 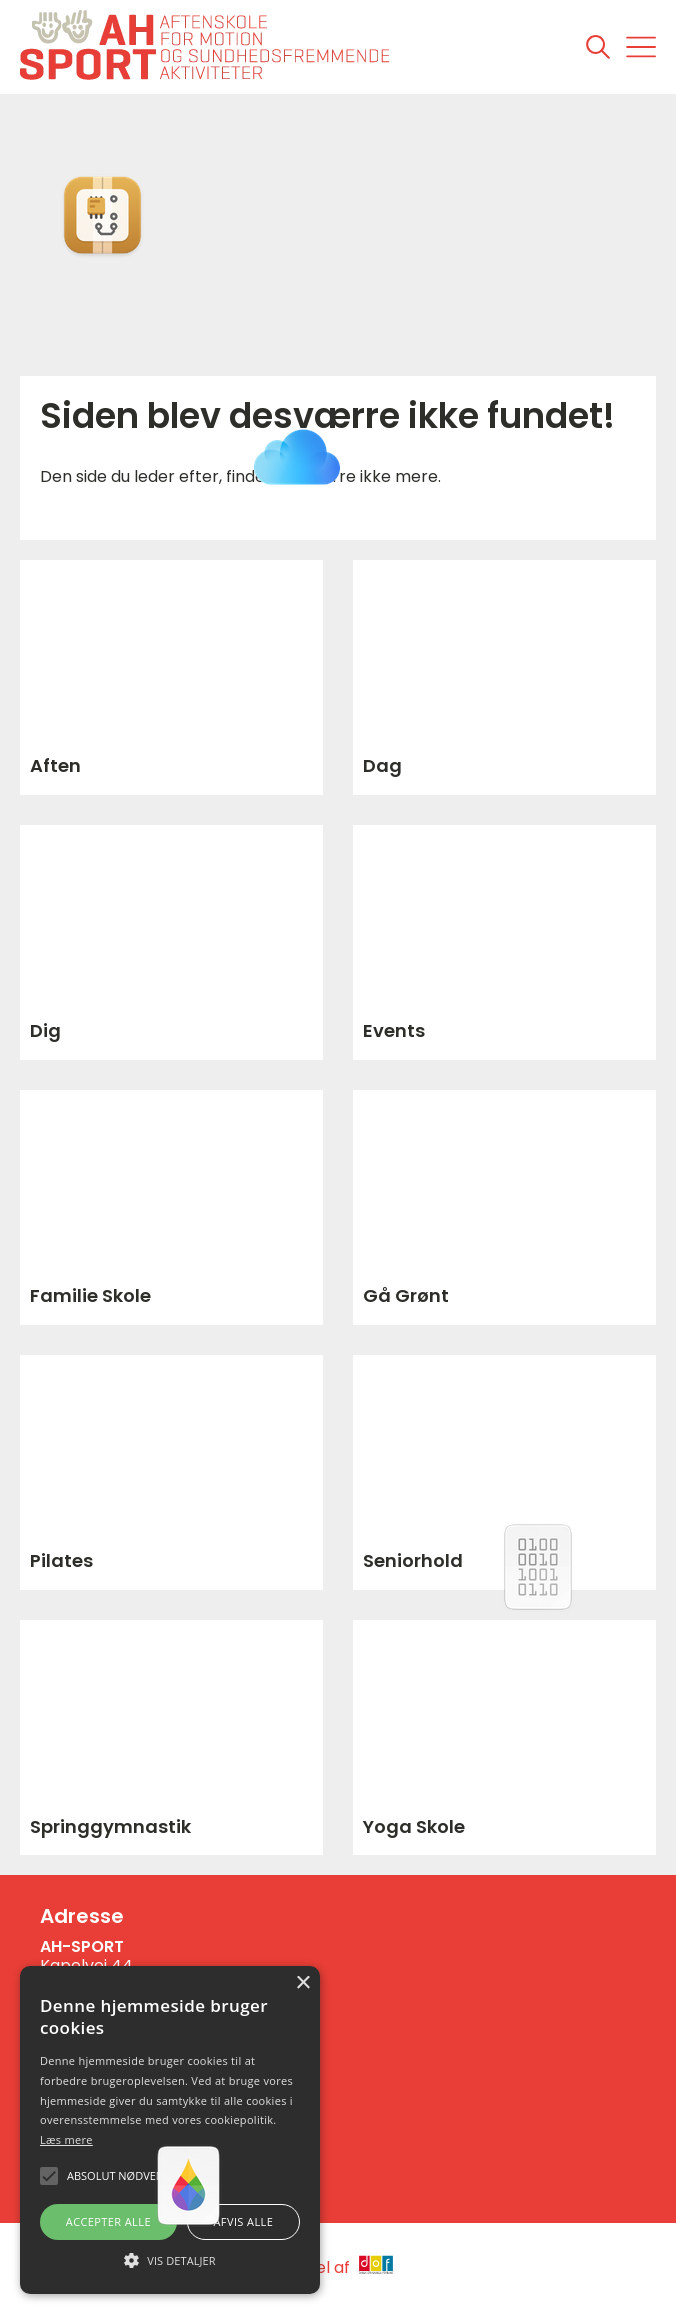 What do you see at coordinates (538, 1567) in the screenshot?
I see `indicates a binary or raw data file` at bounding box center [538, 1567].